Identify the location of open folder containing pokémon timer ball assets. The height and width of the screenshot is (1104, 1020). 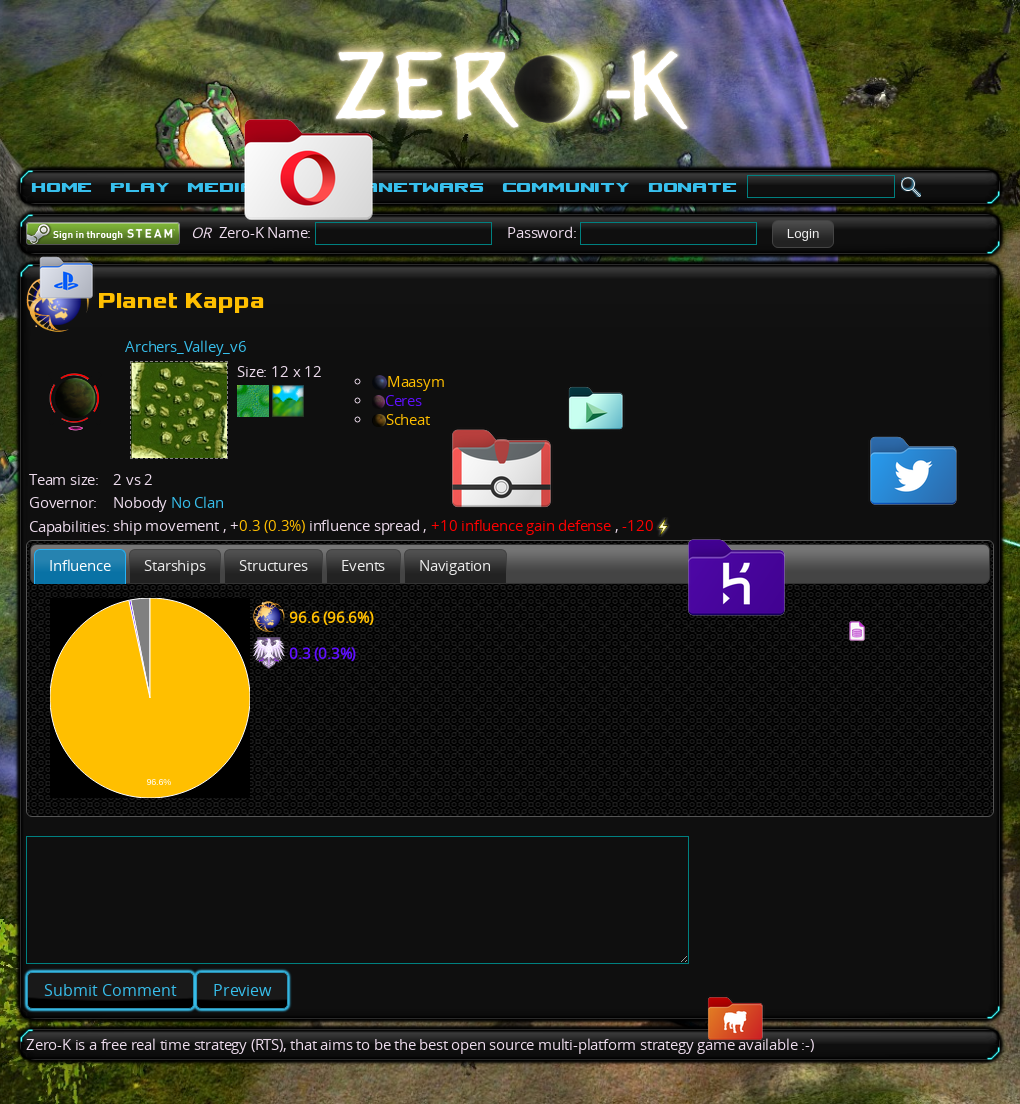
(501, 471).